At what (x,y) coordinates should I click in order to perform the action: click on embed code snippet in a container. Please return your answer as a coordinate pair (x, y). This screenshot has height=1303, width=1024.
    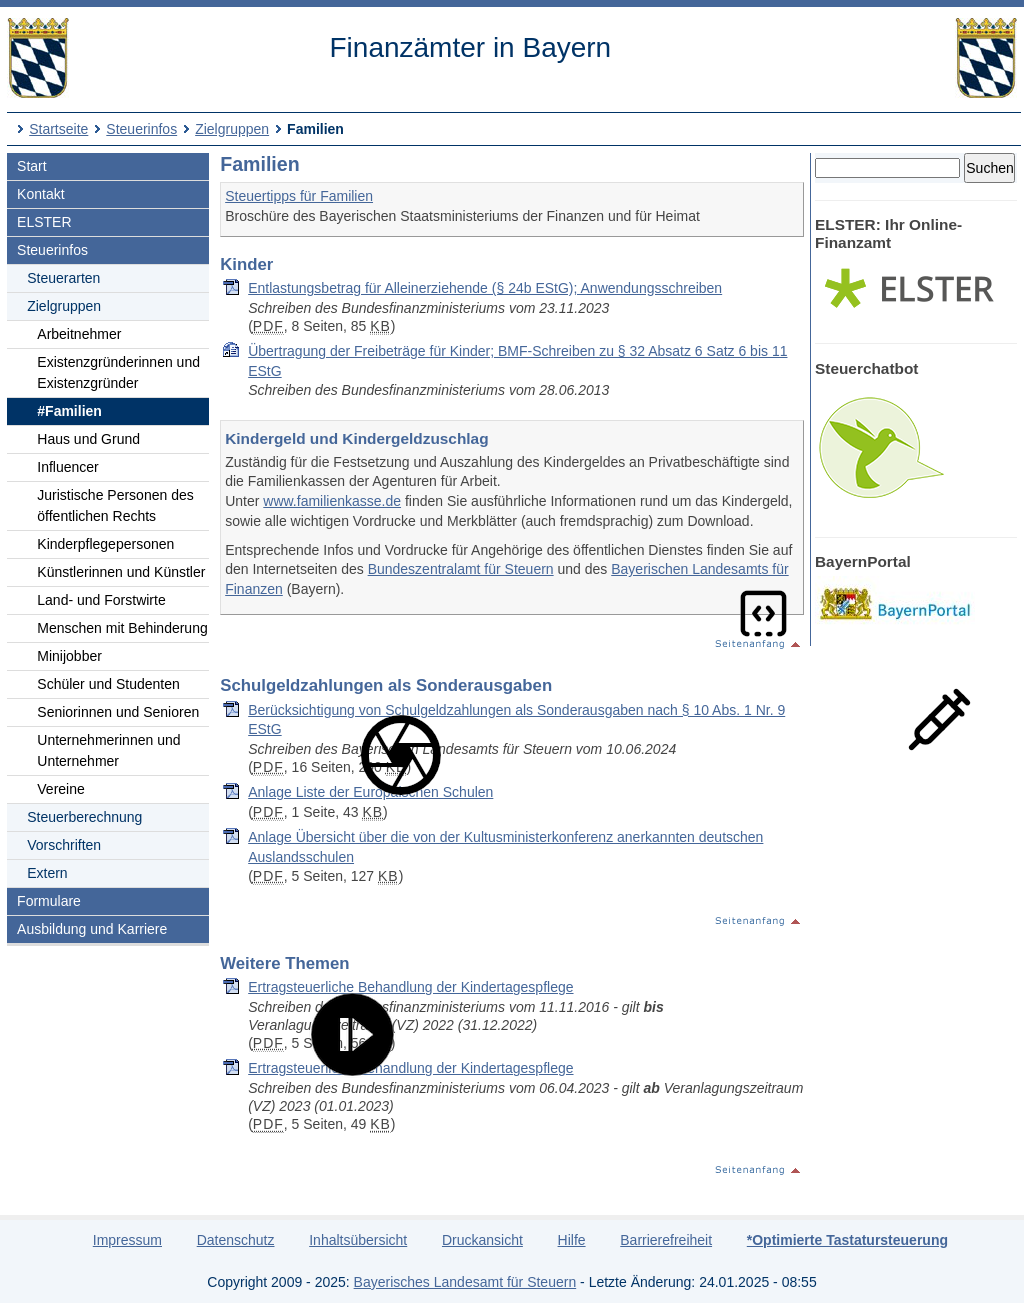
    Looking at the image, I should click on (763, 613).